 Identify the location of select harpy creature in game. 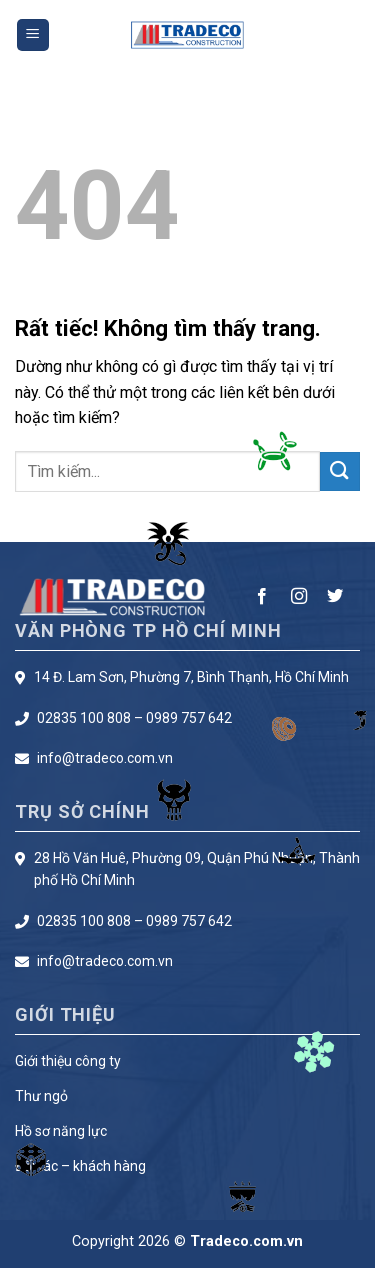
(168, 543).